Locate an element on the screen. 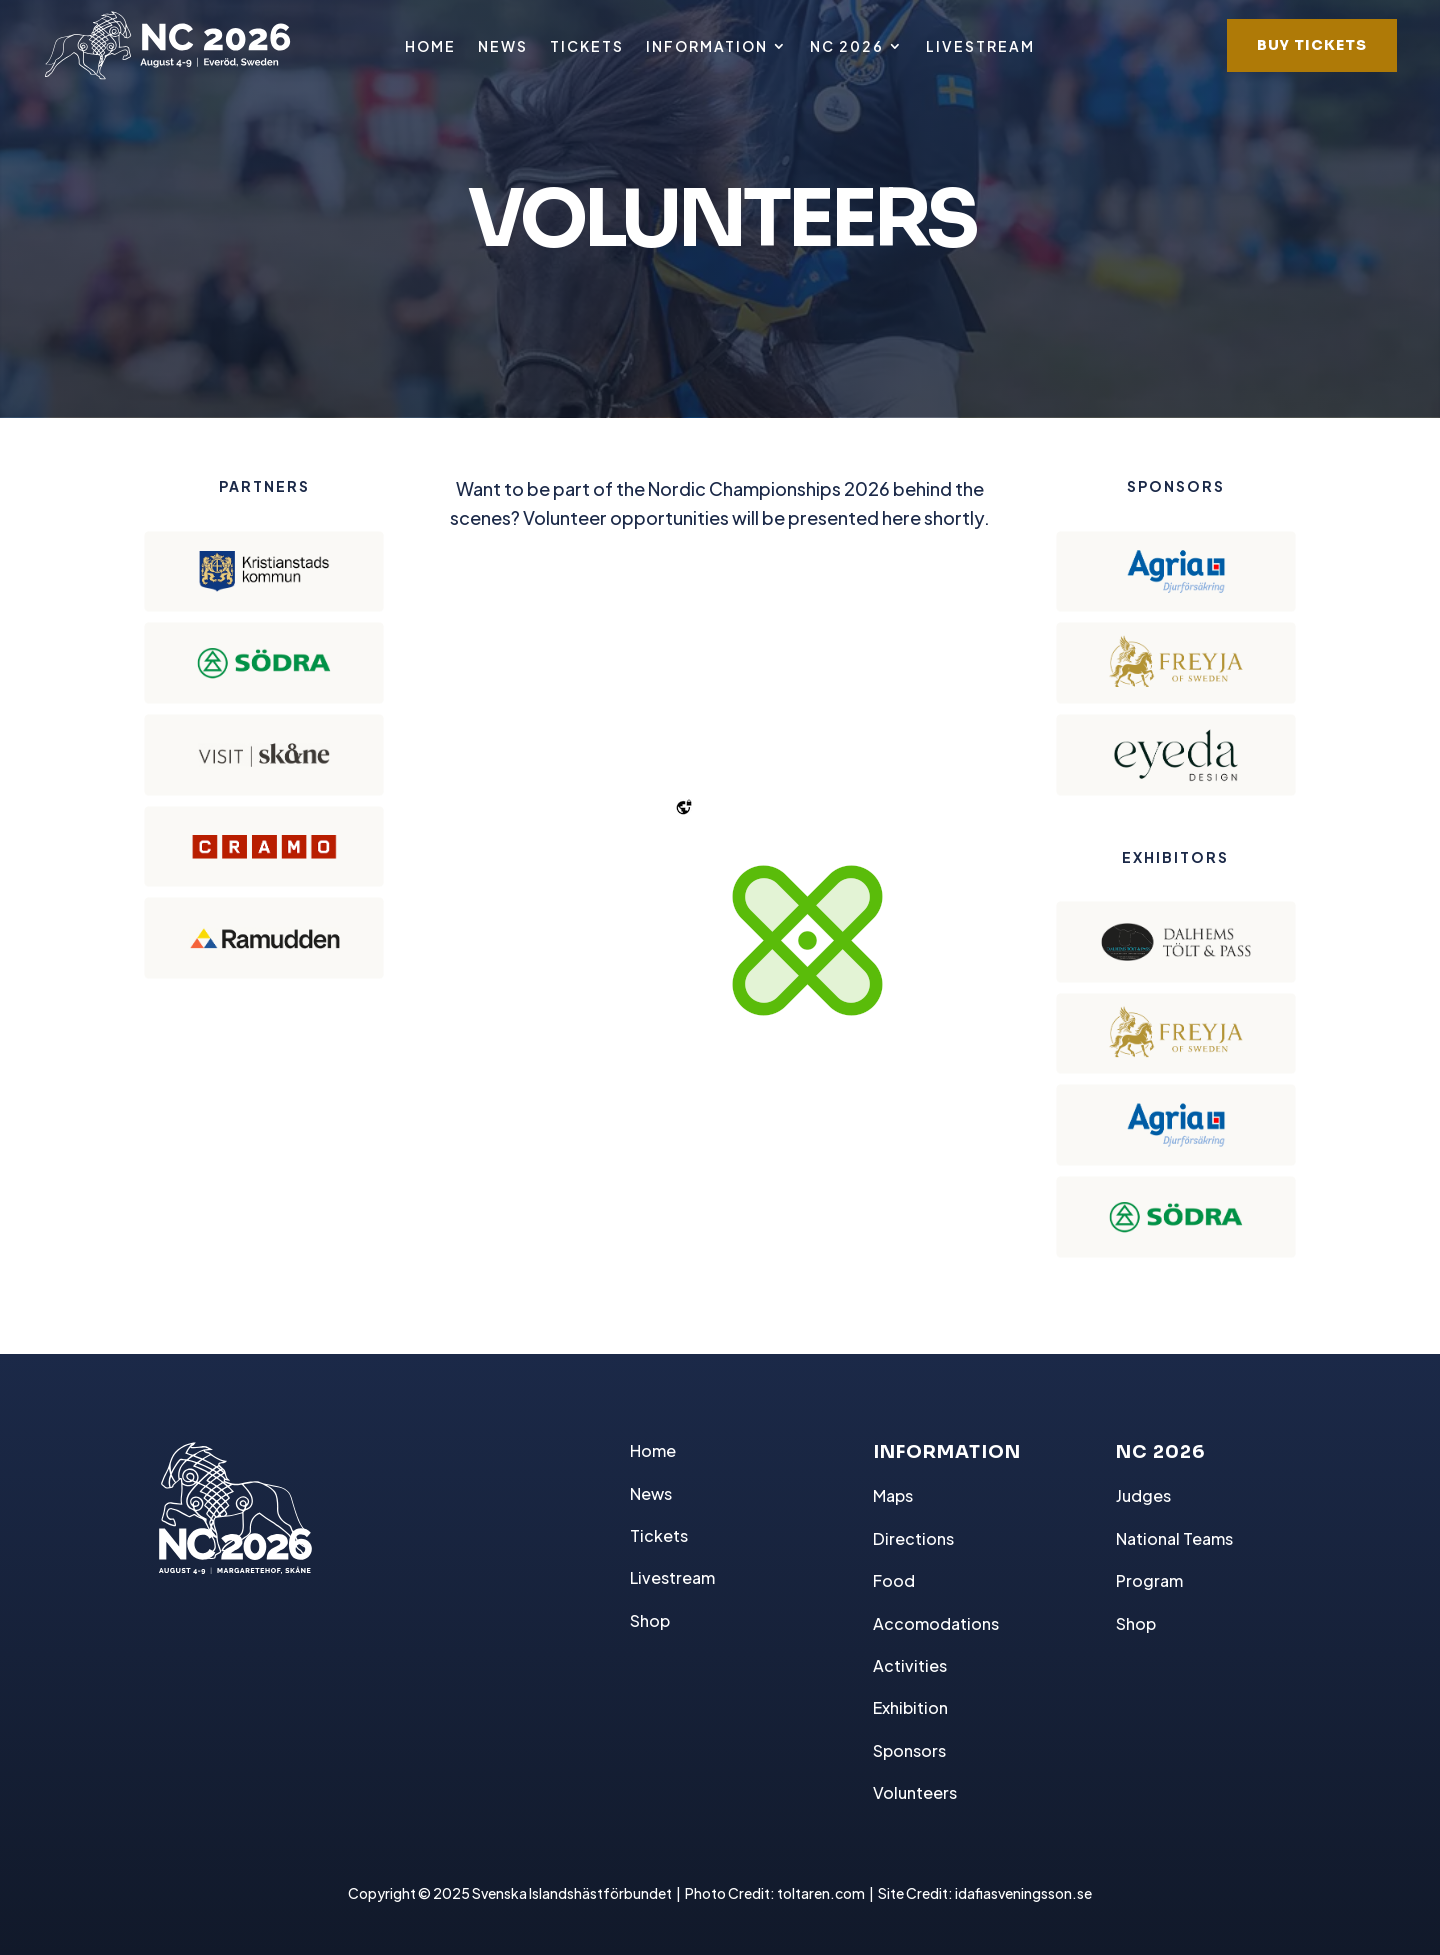 Image resolution: width=1440 pixels, height=1955 pixels. access health or first aid resources is located at coordinates (807, 940).